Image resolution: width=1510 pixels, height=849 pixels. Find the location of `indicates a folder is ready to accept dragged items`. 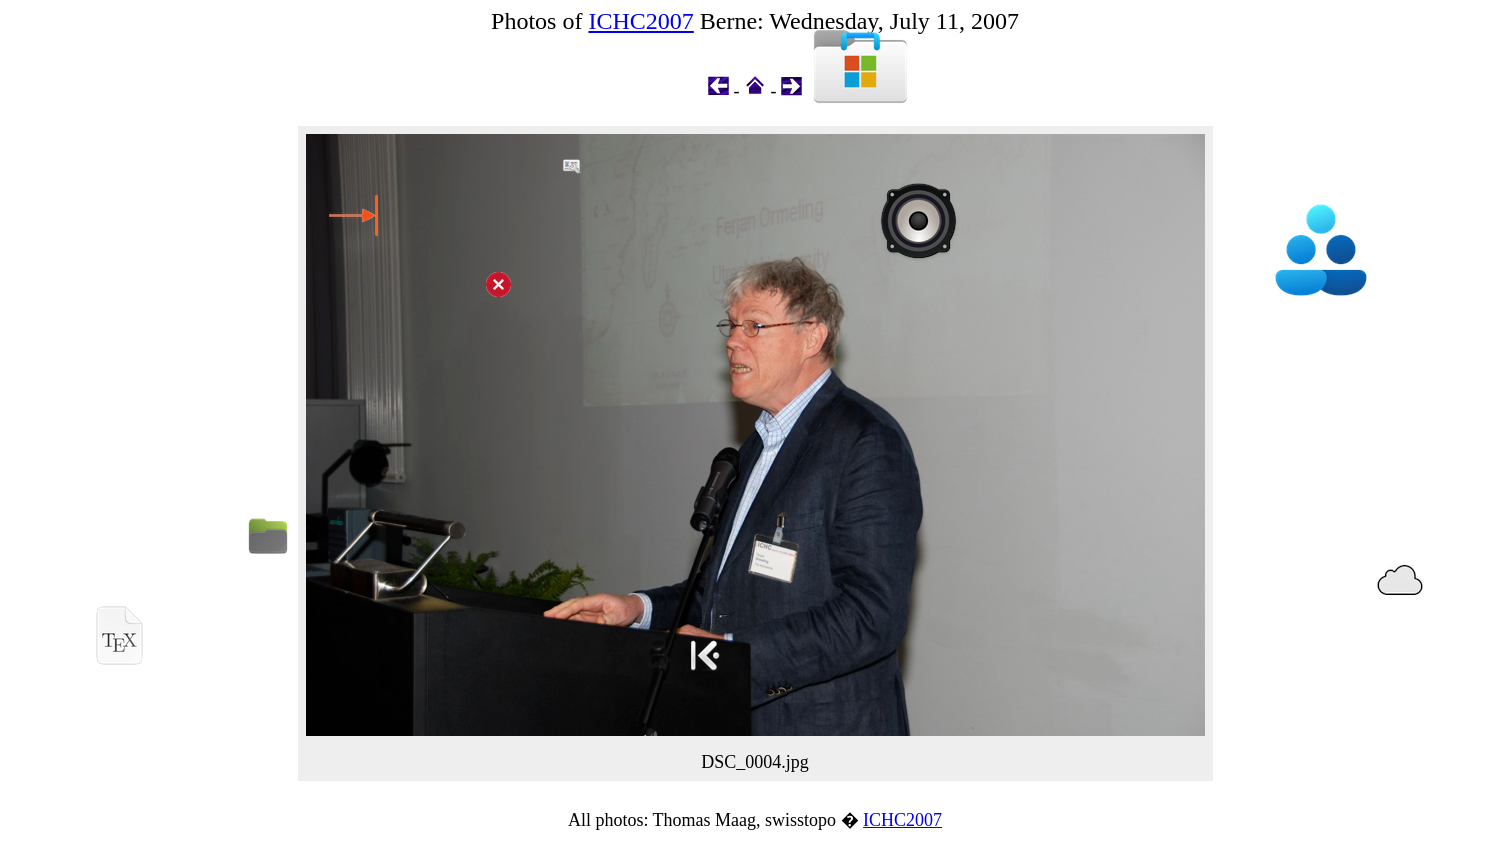

indicates a folder is ready to accept dragged items is located at coordinates (268, 536).